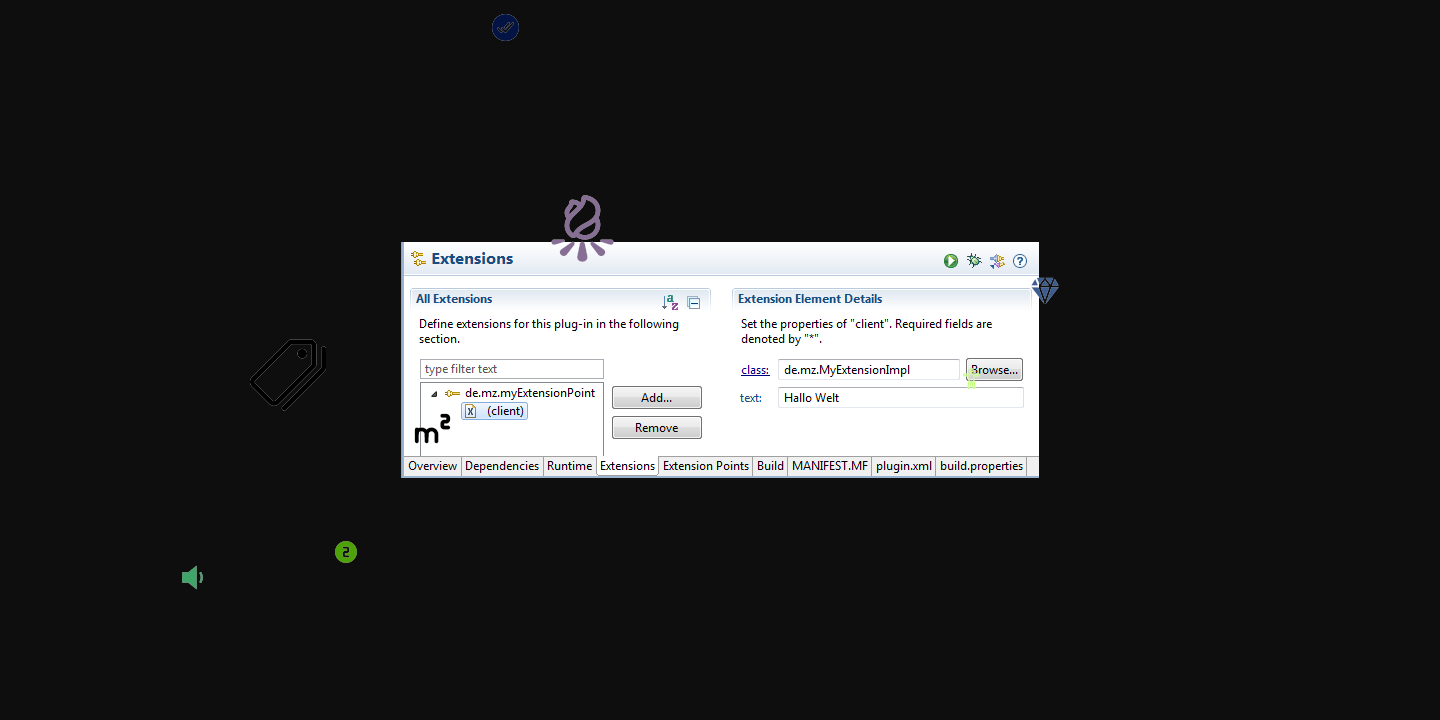 The height and width of the screenshot is (720, 1440). What do you see at coordinates (582, 228) in the screenshot?
I see `access campfire or outdoor activity features` at bounding box center [582, 228].